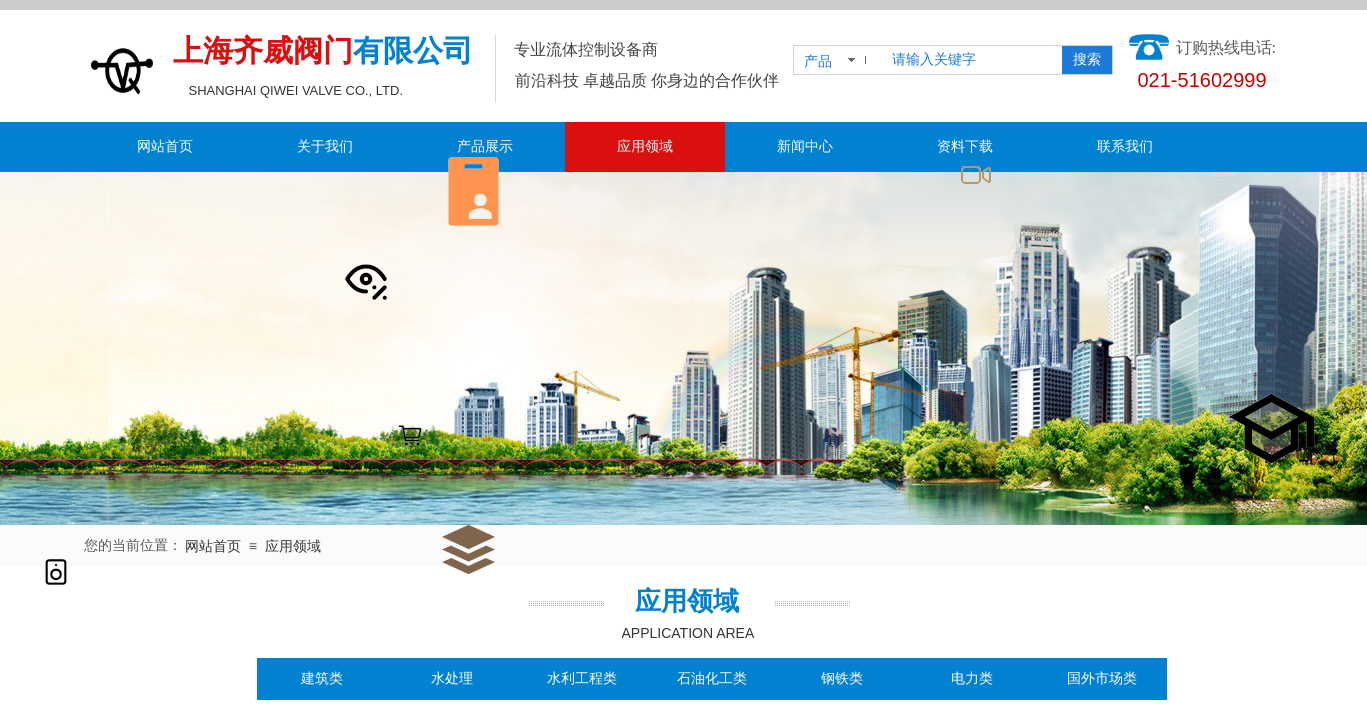 This screenshot has width=1367, height=720. What do you see at coordinates (410, 435) in the screenshot?
I see `view your shopping cart` at bounding box center [410, 435].